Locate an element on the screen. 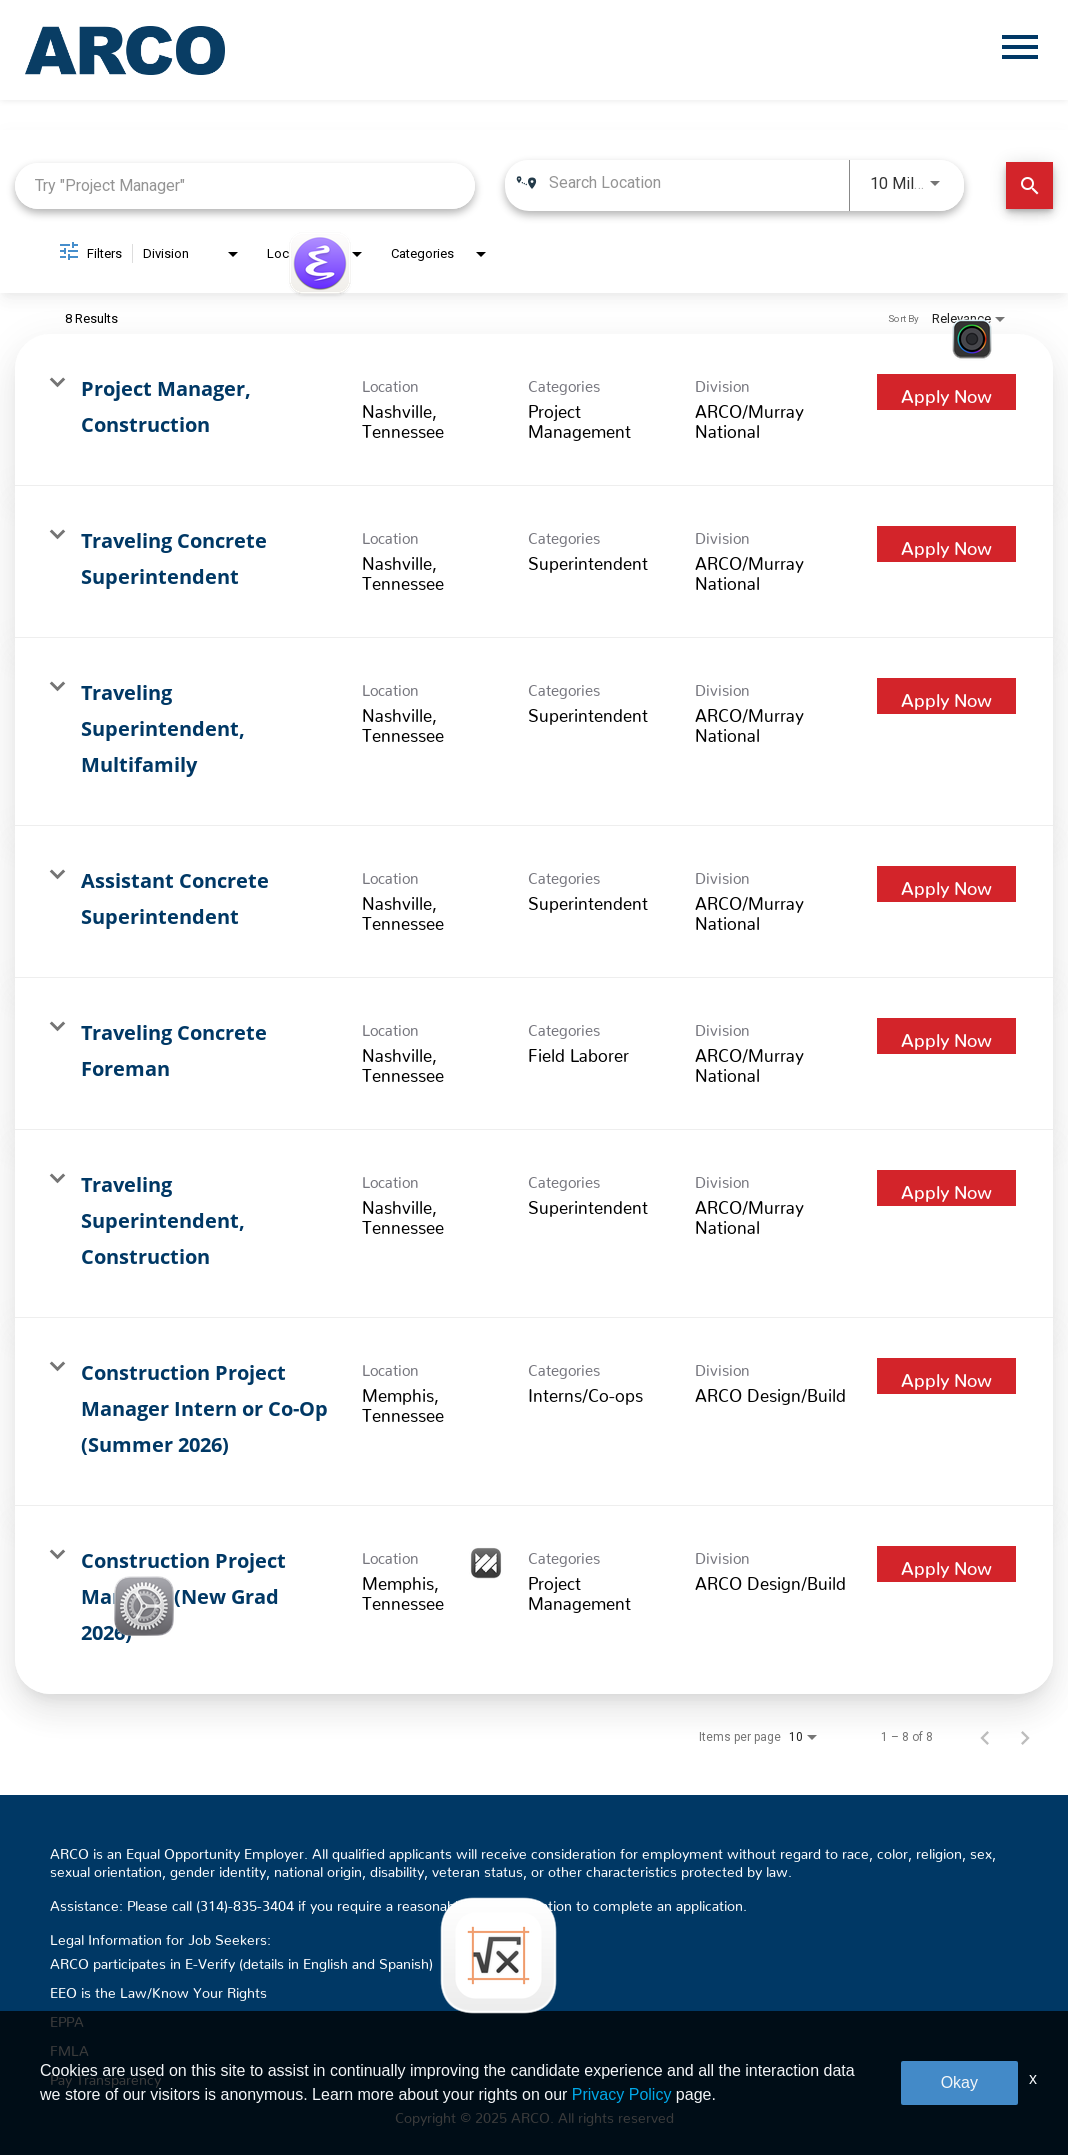 The image size is (1068, 2155). open system preferences is located at coordinates (144, 1606).